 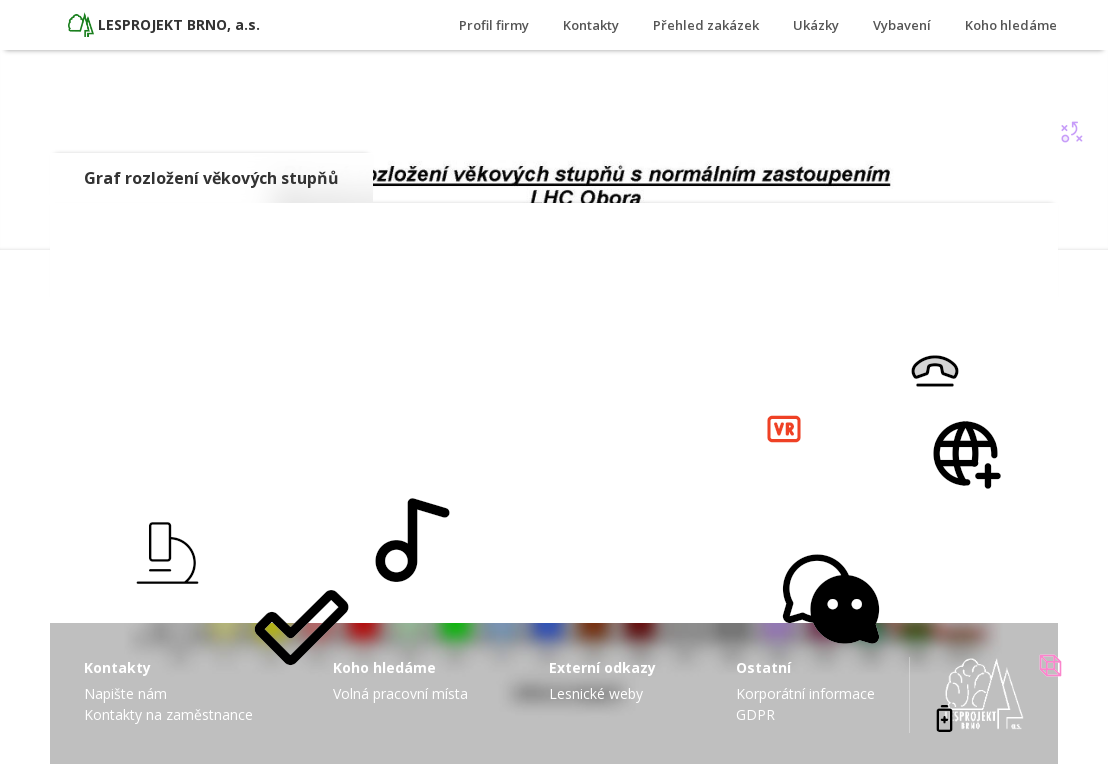 What do you see at coordinates (965, 453) in the screenshot?
I see `add a new language or region` at bounding box center [965, 453].